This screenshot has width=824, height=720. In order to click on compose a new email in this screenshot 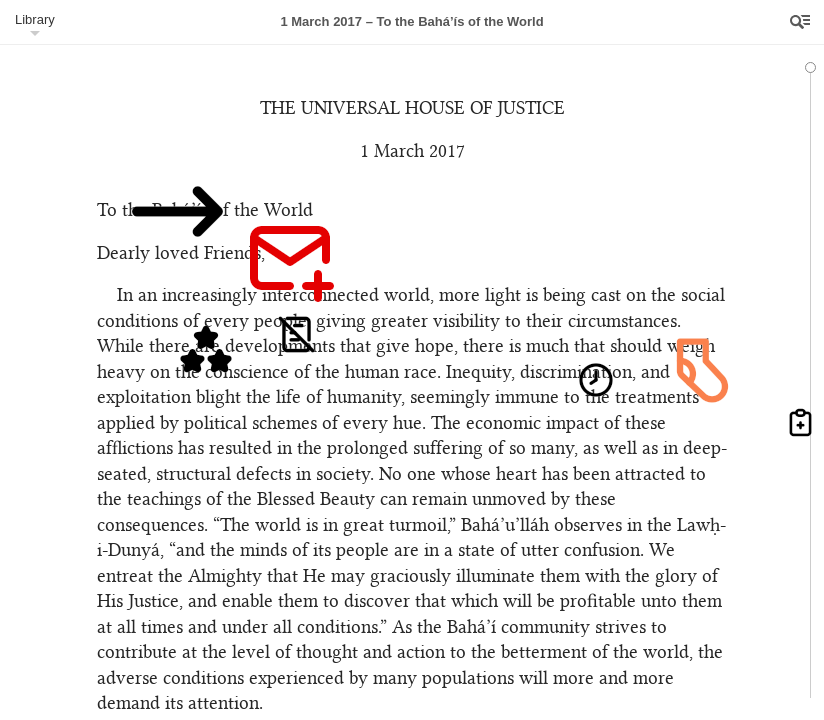, I will do `click(290, 258)`.